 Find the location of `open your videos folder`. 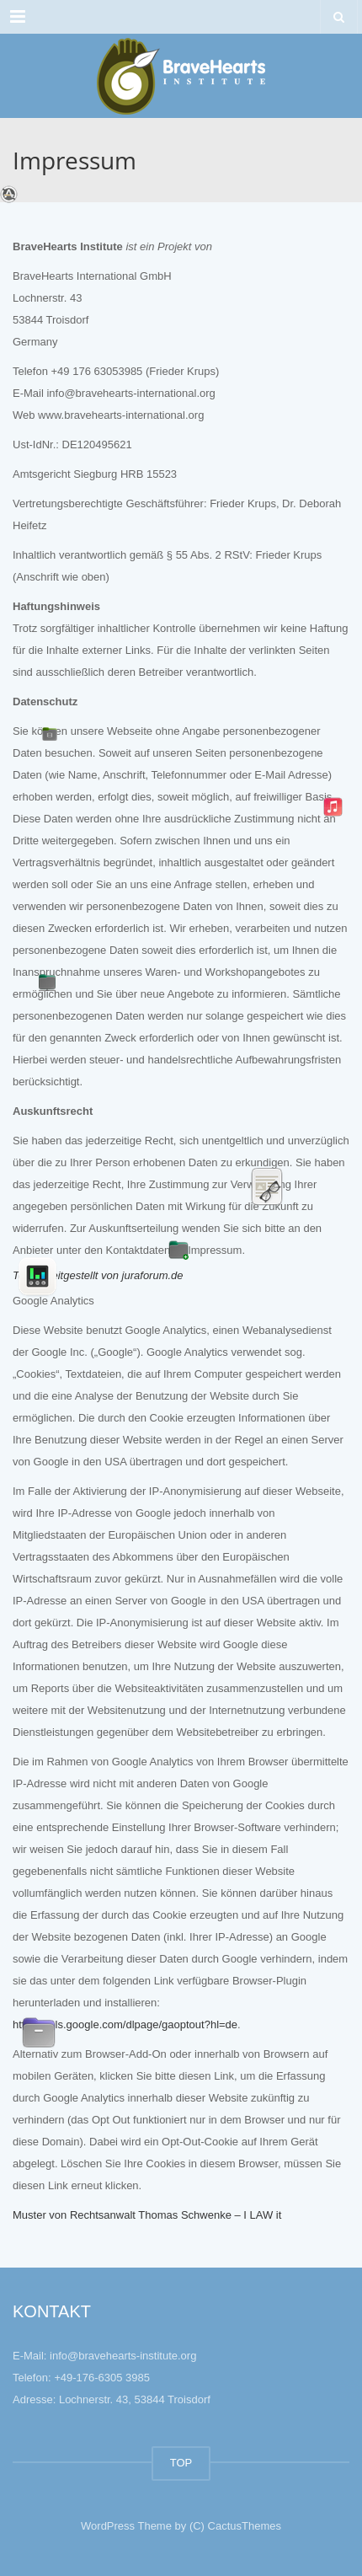

open your videos folder is located at coordinates (50, 734).